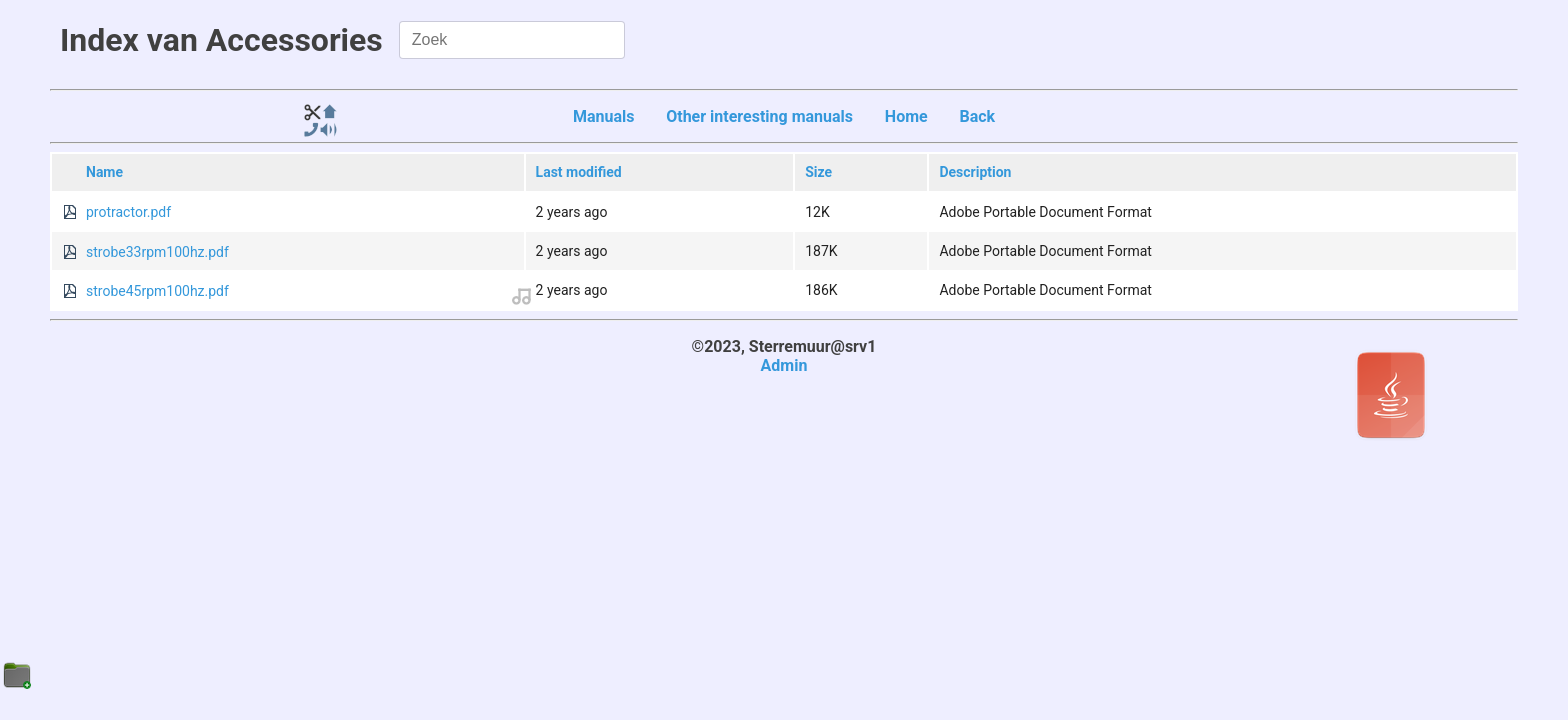 This screenshot has height=720, width=1568. Describe the element at coordinates (17, 675) in the screenshot. I see `create a new folder` at that location.